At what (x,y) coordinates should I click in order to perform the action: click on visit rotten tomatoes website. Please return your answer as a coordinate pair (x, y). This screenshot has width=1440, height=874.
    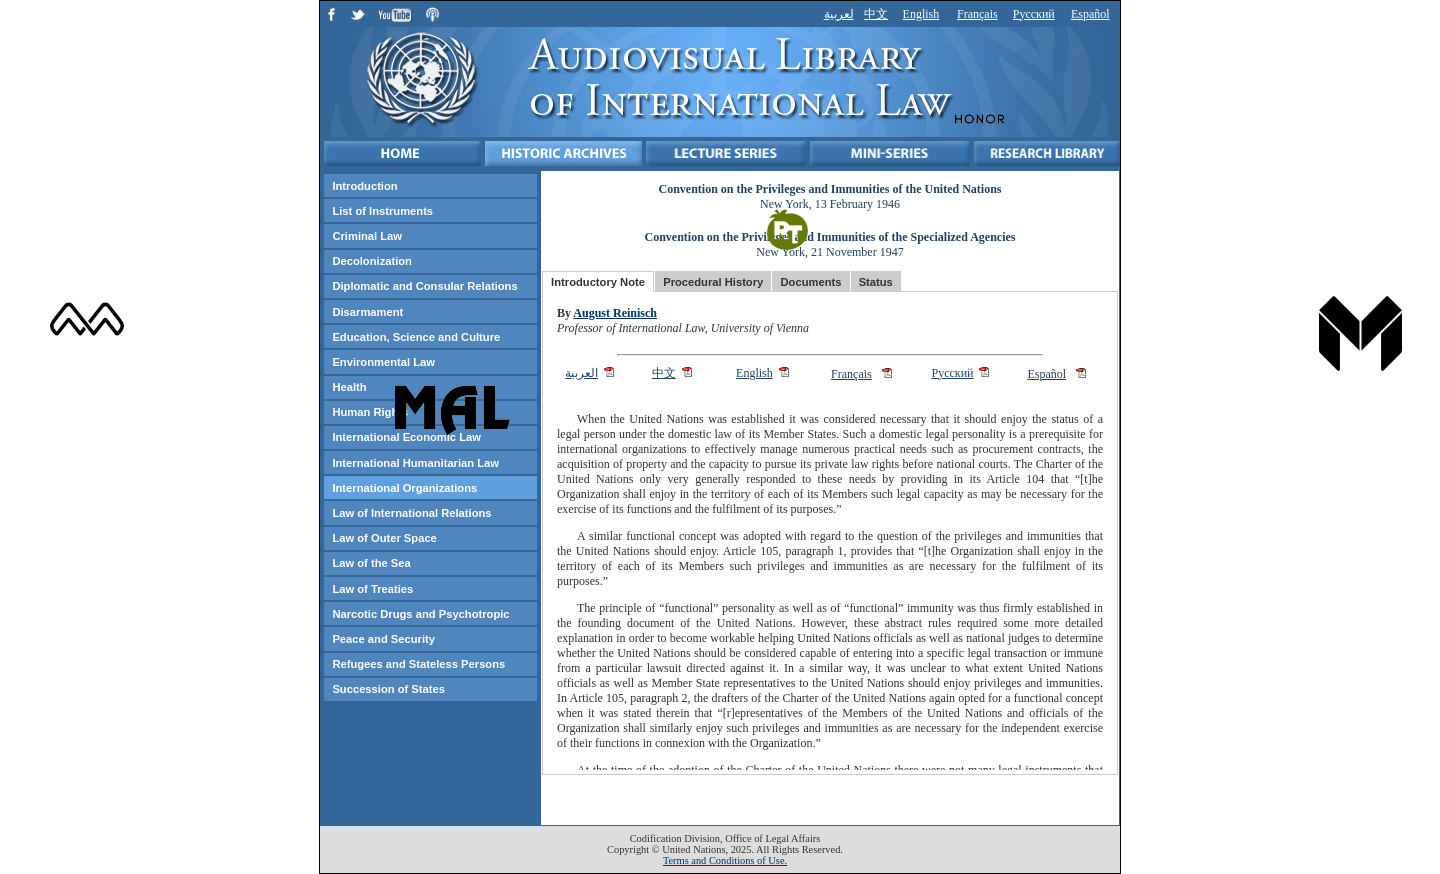
    Looking at the image, I should click on (787, 229).